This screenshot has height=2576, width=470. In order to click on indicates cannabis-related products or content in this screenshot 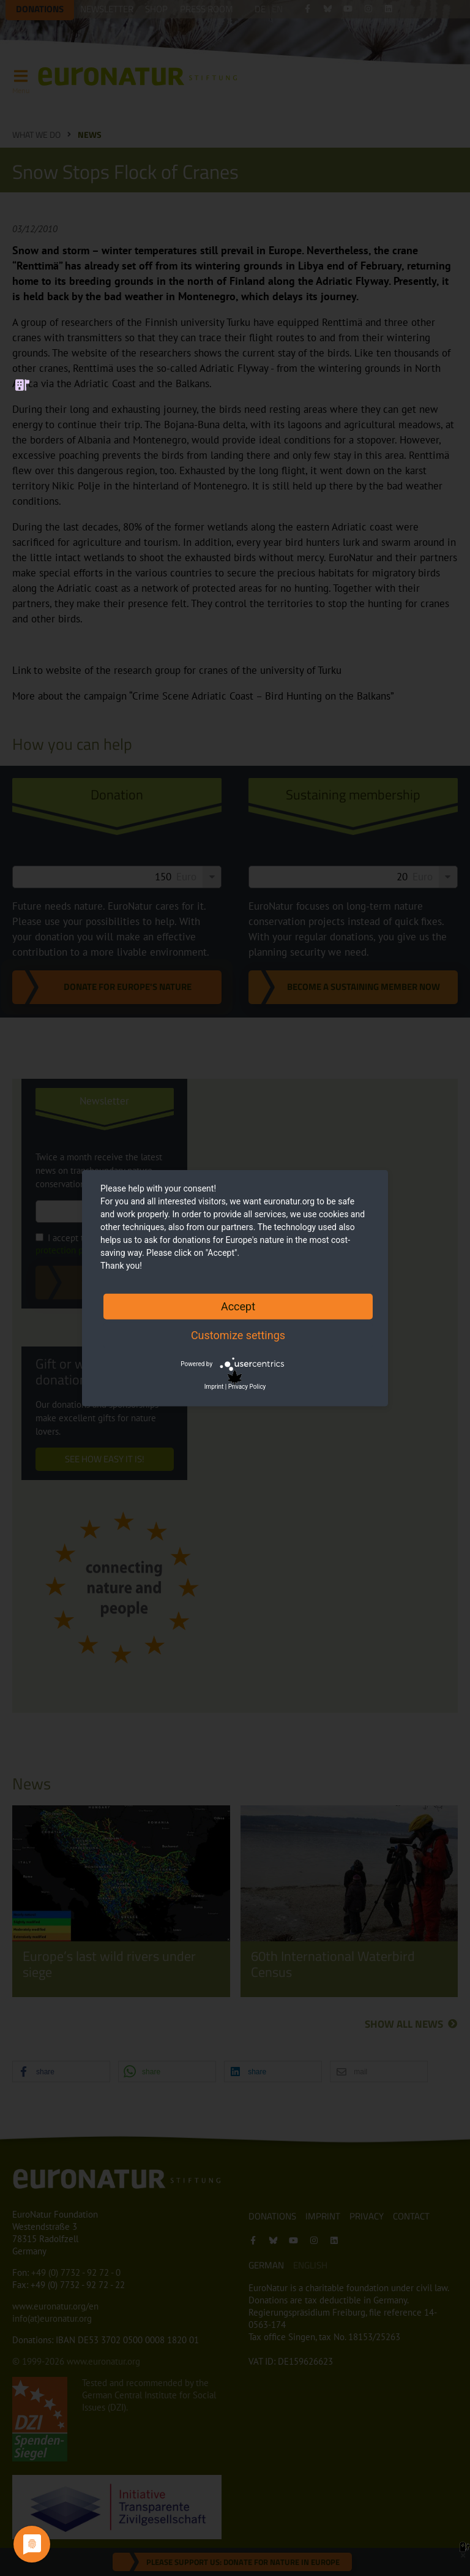, I will do `click(234, 1377)`.